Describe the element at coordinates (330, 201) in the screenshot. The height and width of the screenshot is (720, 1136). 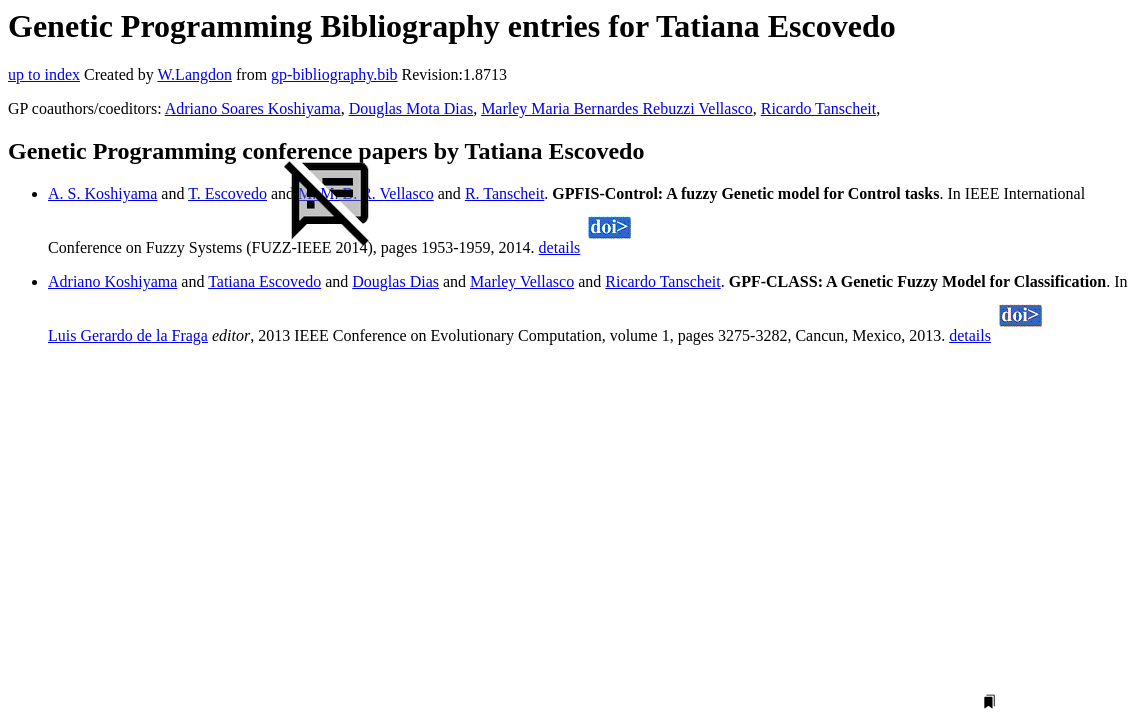
I see `mute or disable speaker notes` at that location.